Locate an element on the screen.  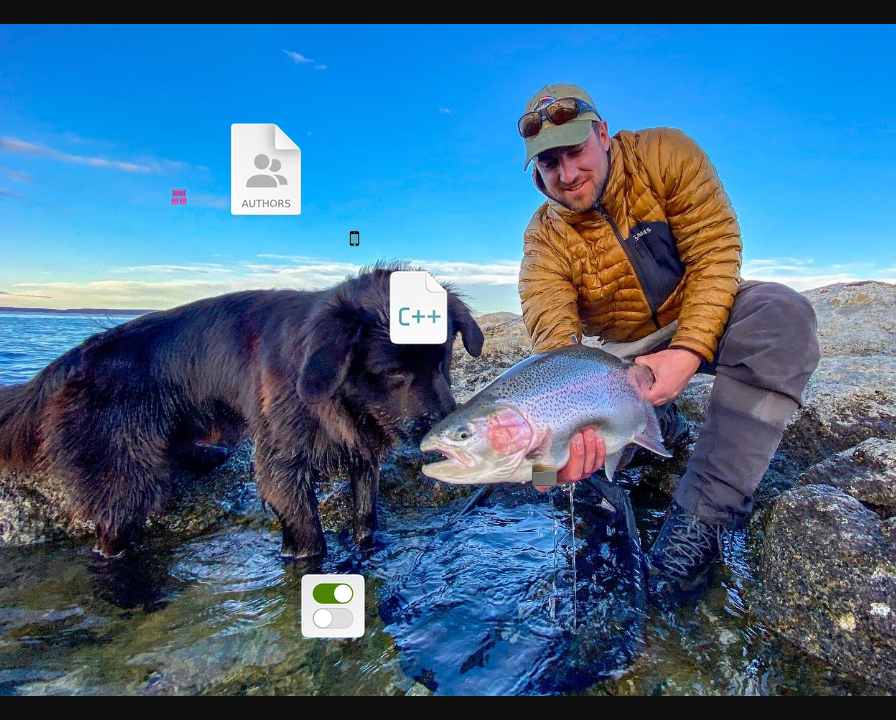
open system tweaks or settings customization is located at coordinates (333, 606).